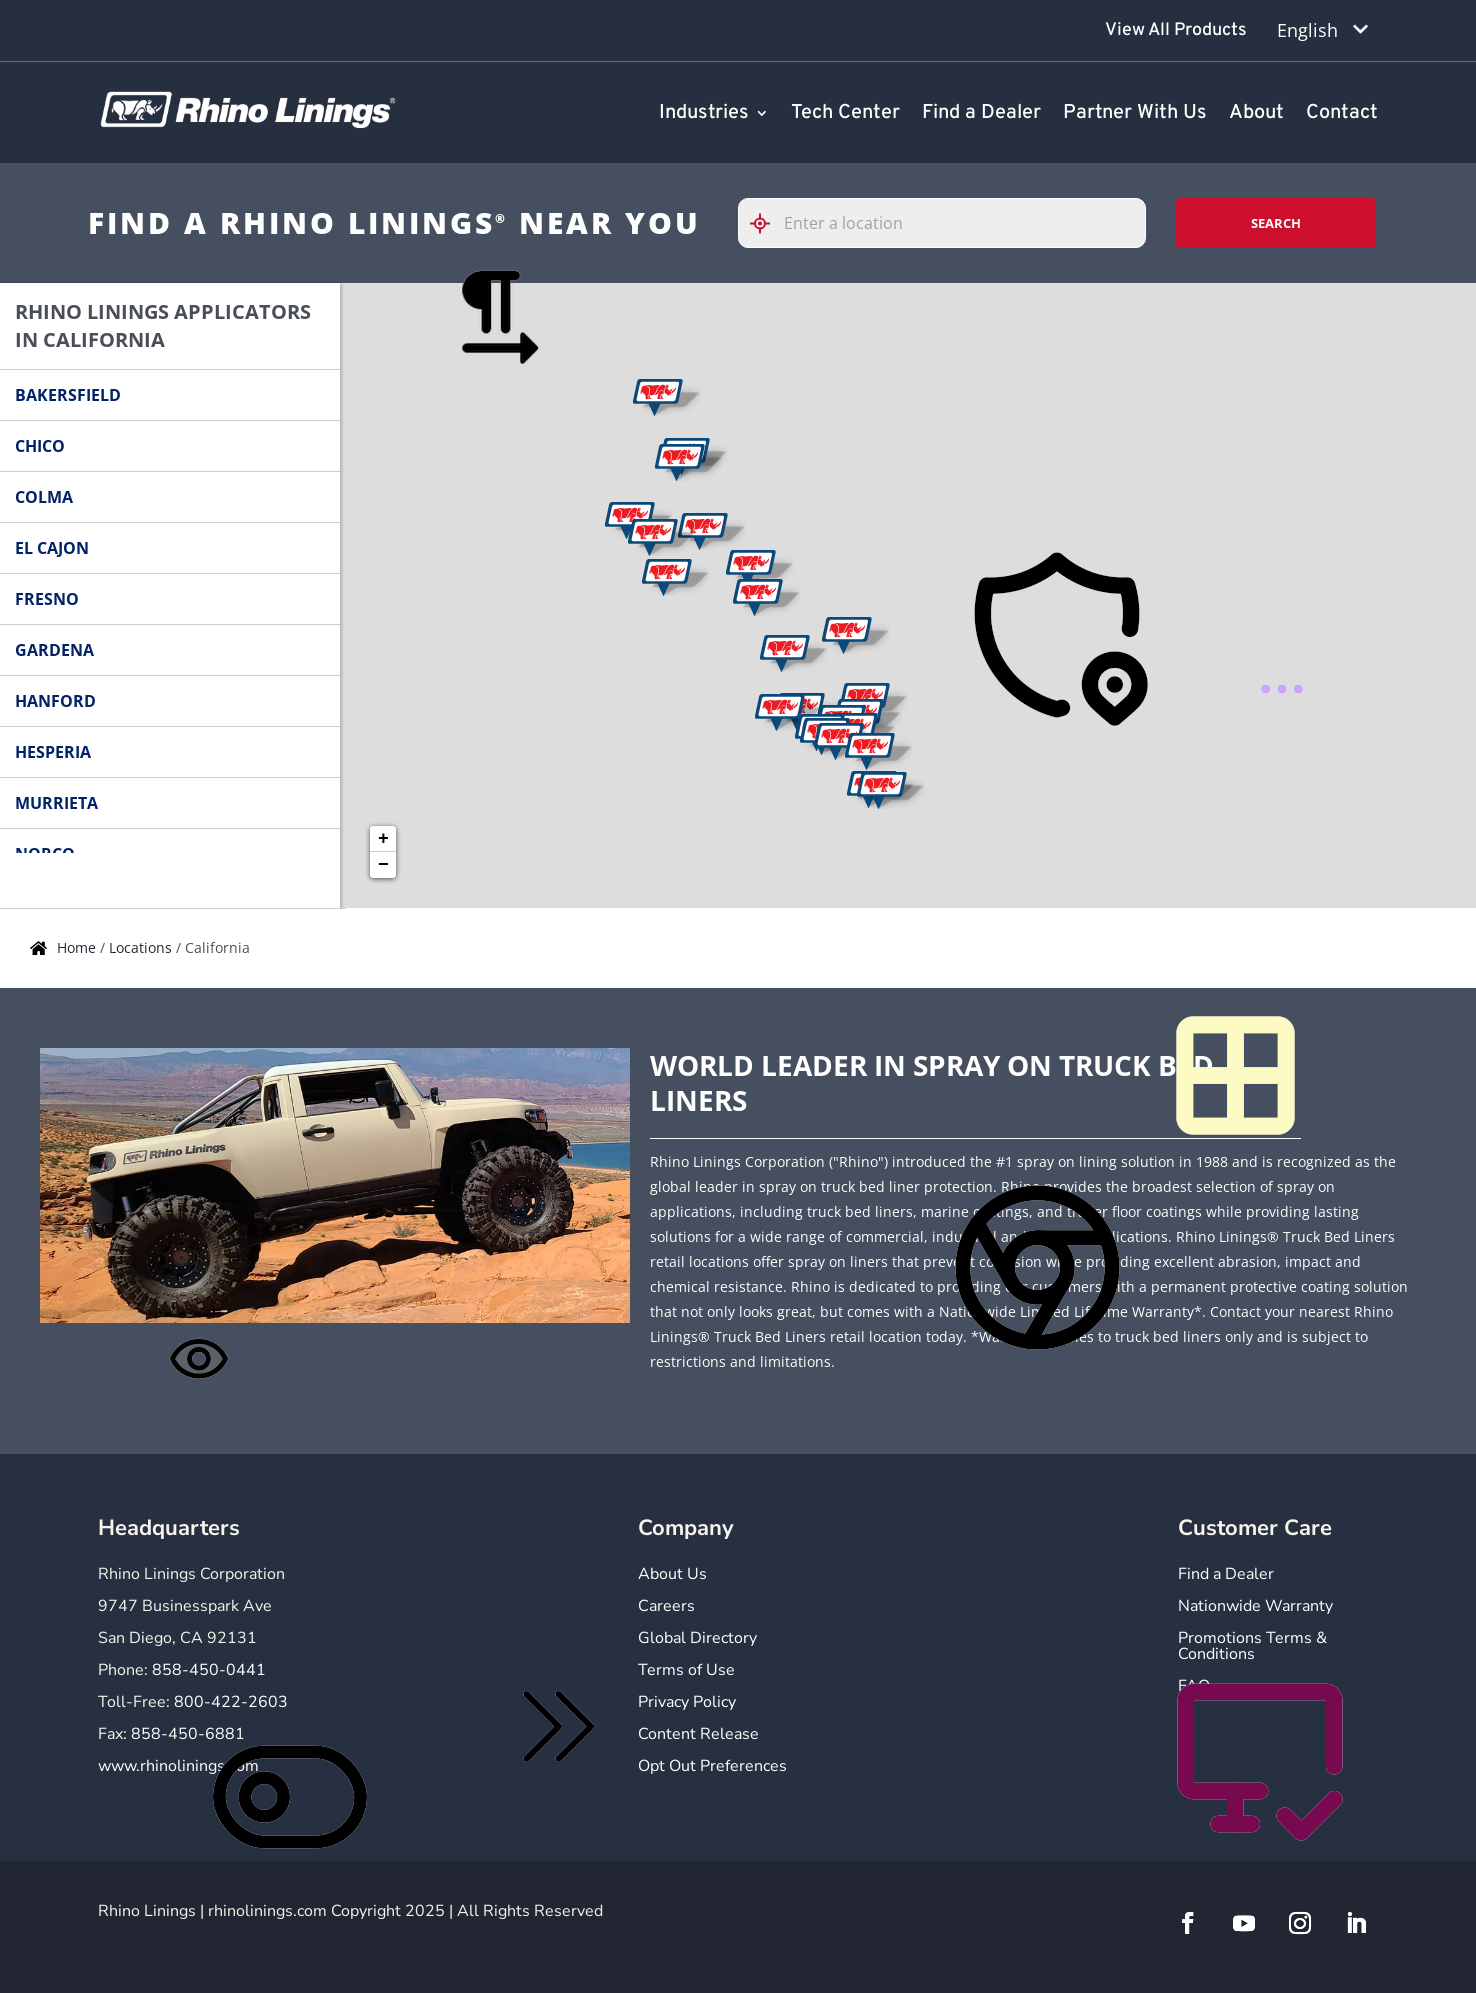  Describe the element at coordinates (290, 1797) in the screenshot. I see `toggle switch in off position` at that location.